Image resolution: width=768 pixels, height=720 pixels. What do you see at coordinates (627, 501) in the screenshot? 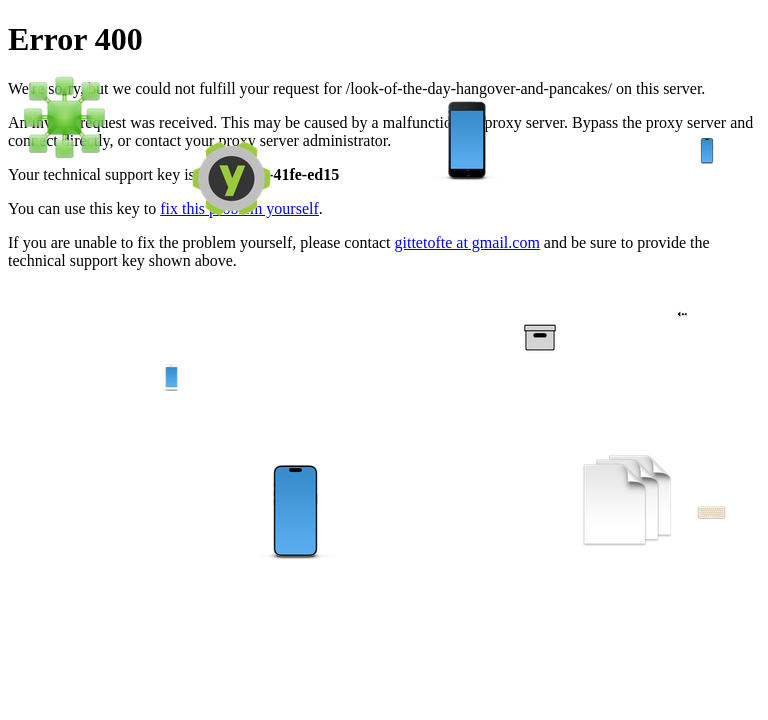
I see `multiple files or items selected` at bounding box center [627, 501].